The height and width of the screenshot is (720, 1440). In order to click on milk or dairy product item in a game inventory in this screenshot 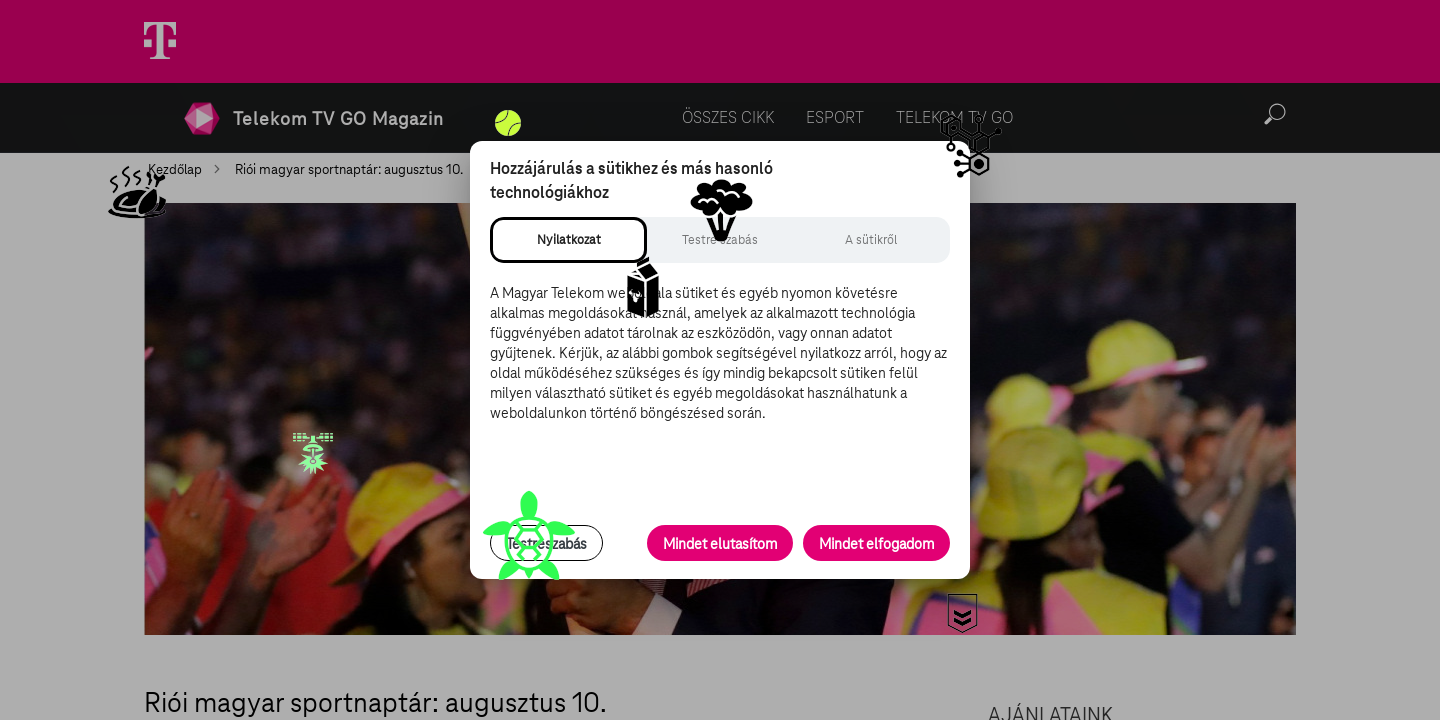, I will do `click(643, 287)`.